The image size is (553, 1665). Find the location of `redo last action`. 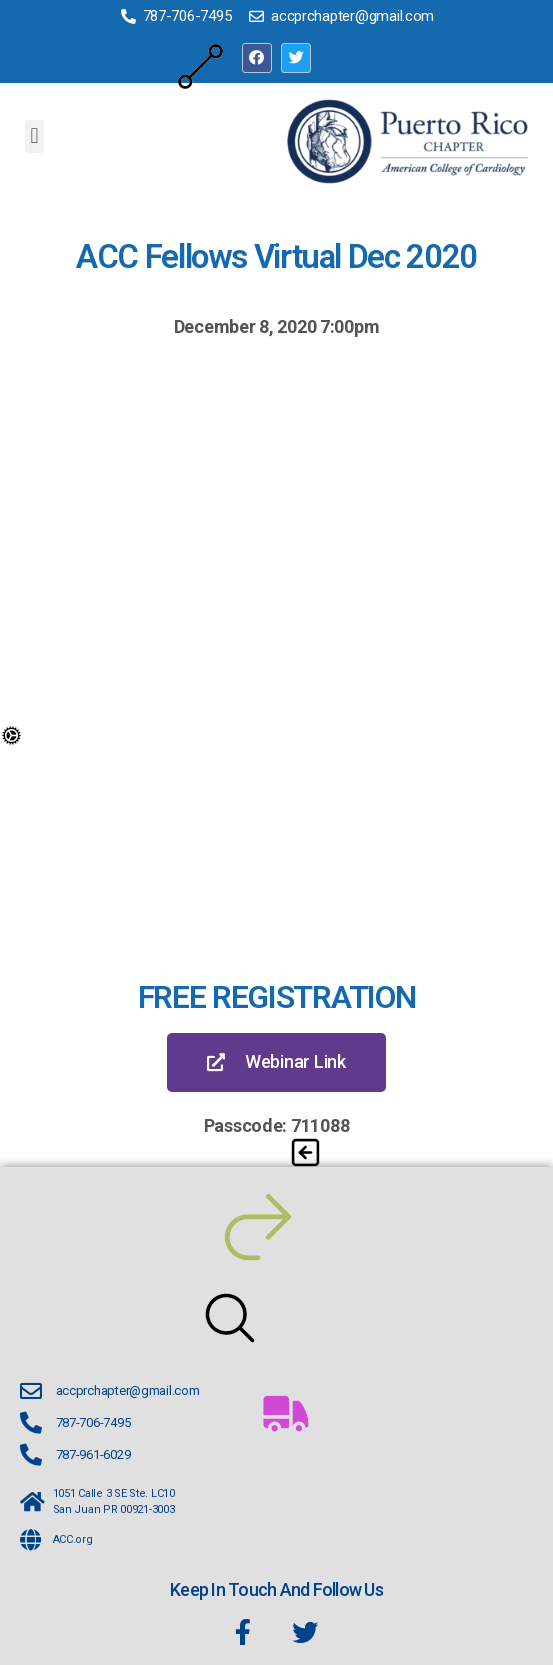

redo last action is located at coordinates (258, 1227).